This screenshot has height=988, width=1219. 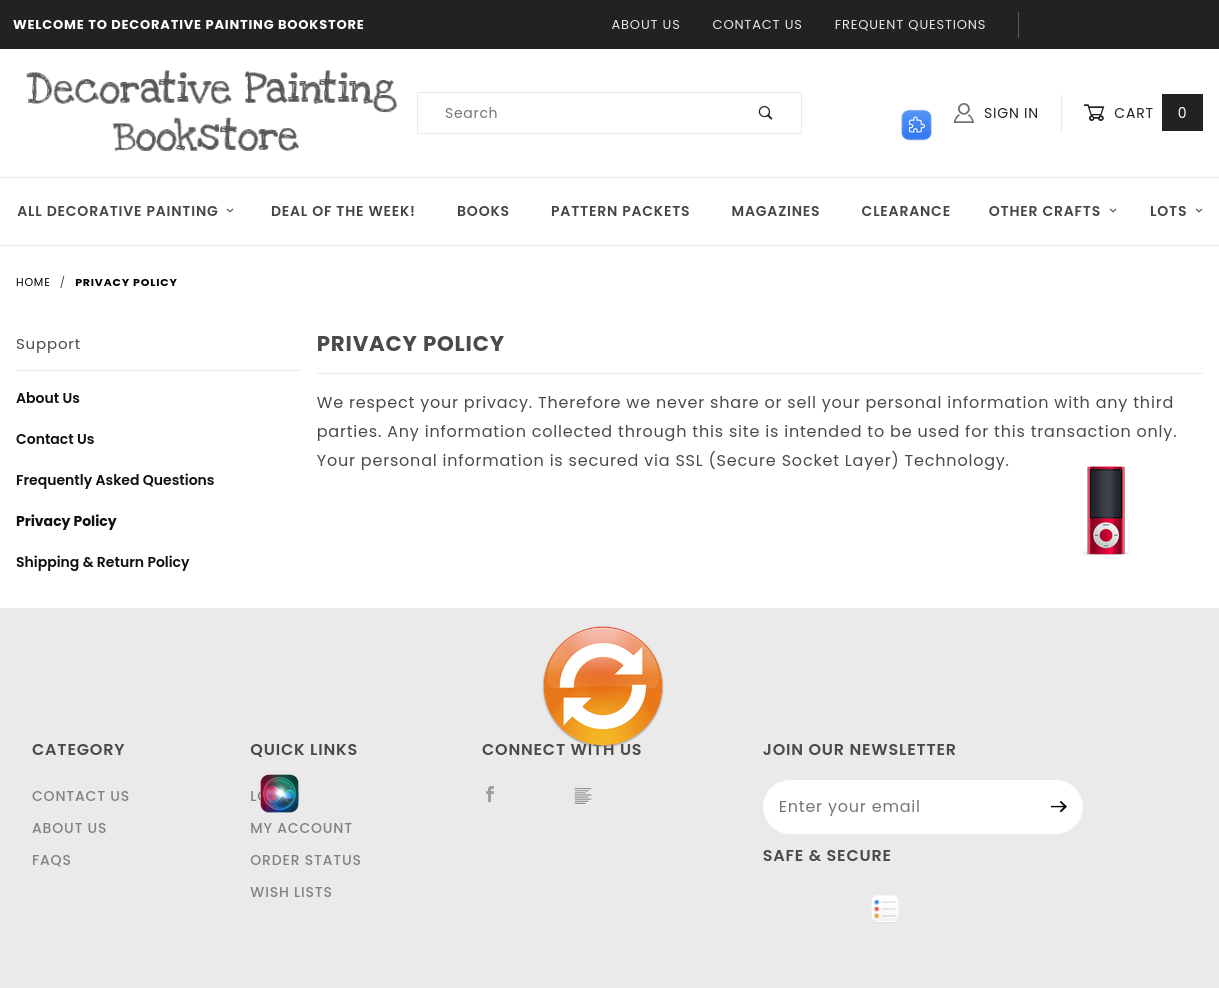 What do you see at coordinates (1105, 511) in the screenshot?
I see `access ipod device settings` at bounding box center [1105, 511].